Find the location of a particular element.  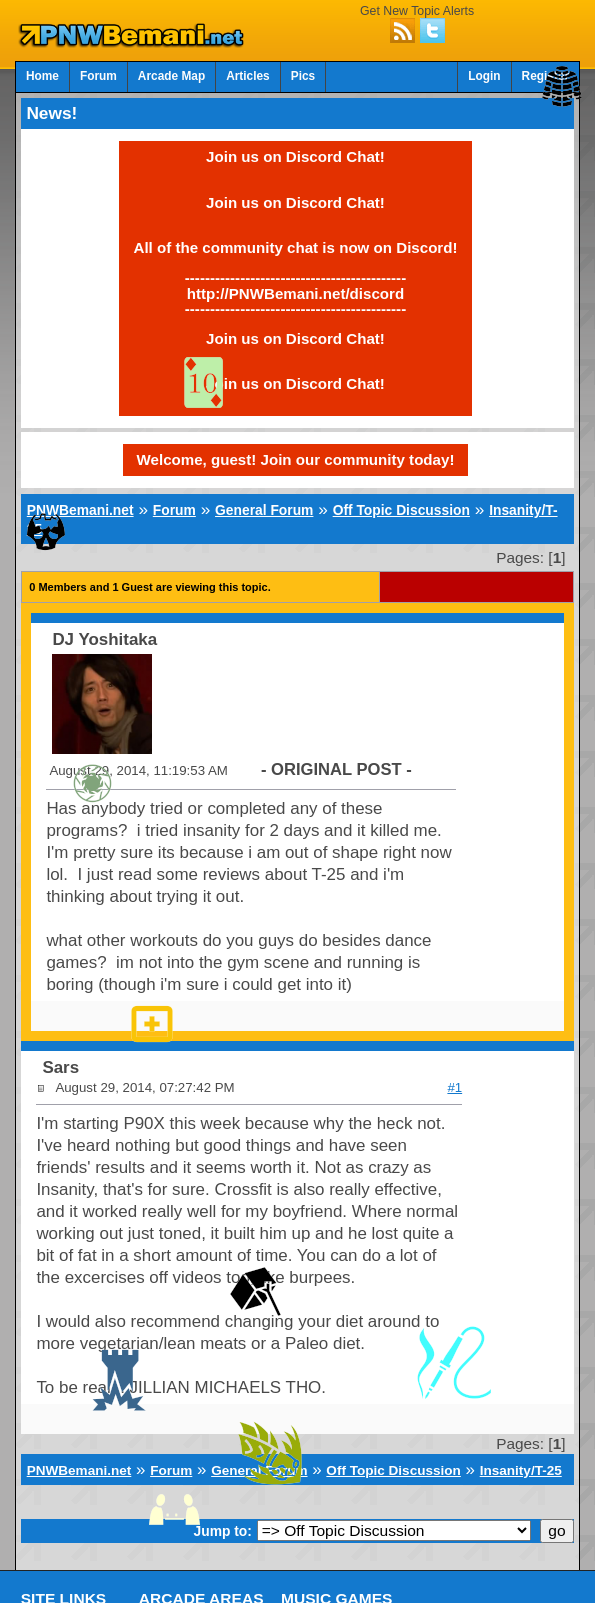

demolish or destroy a building is located at coordinates (119, 1380).